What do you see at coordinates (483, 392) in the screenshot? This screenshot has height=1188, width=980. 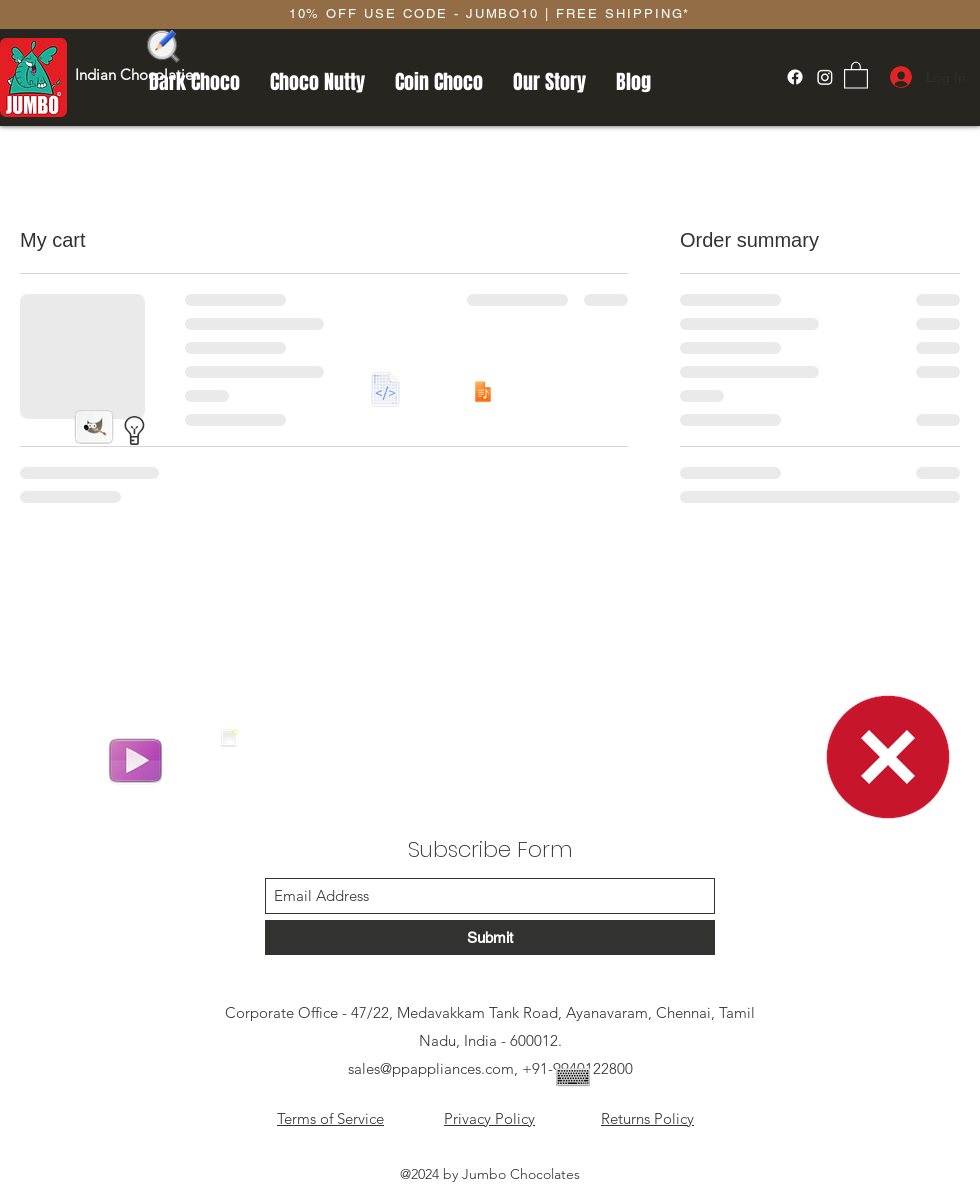 I see `mp3 playlist file type indicator` at bounding box center [483, 392].